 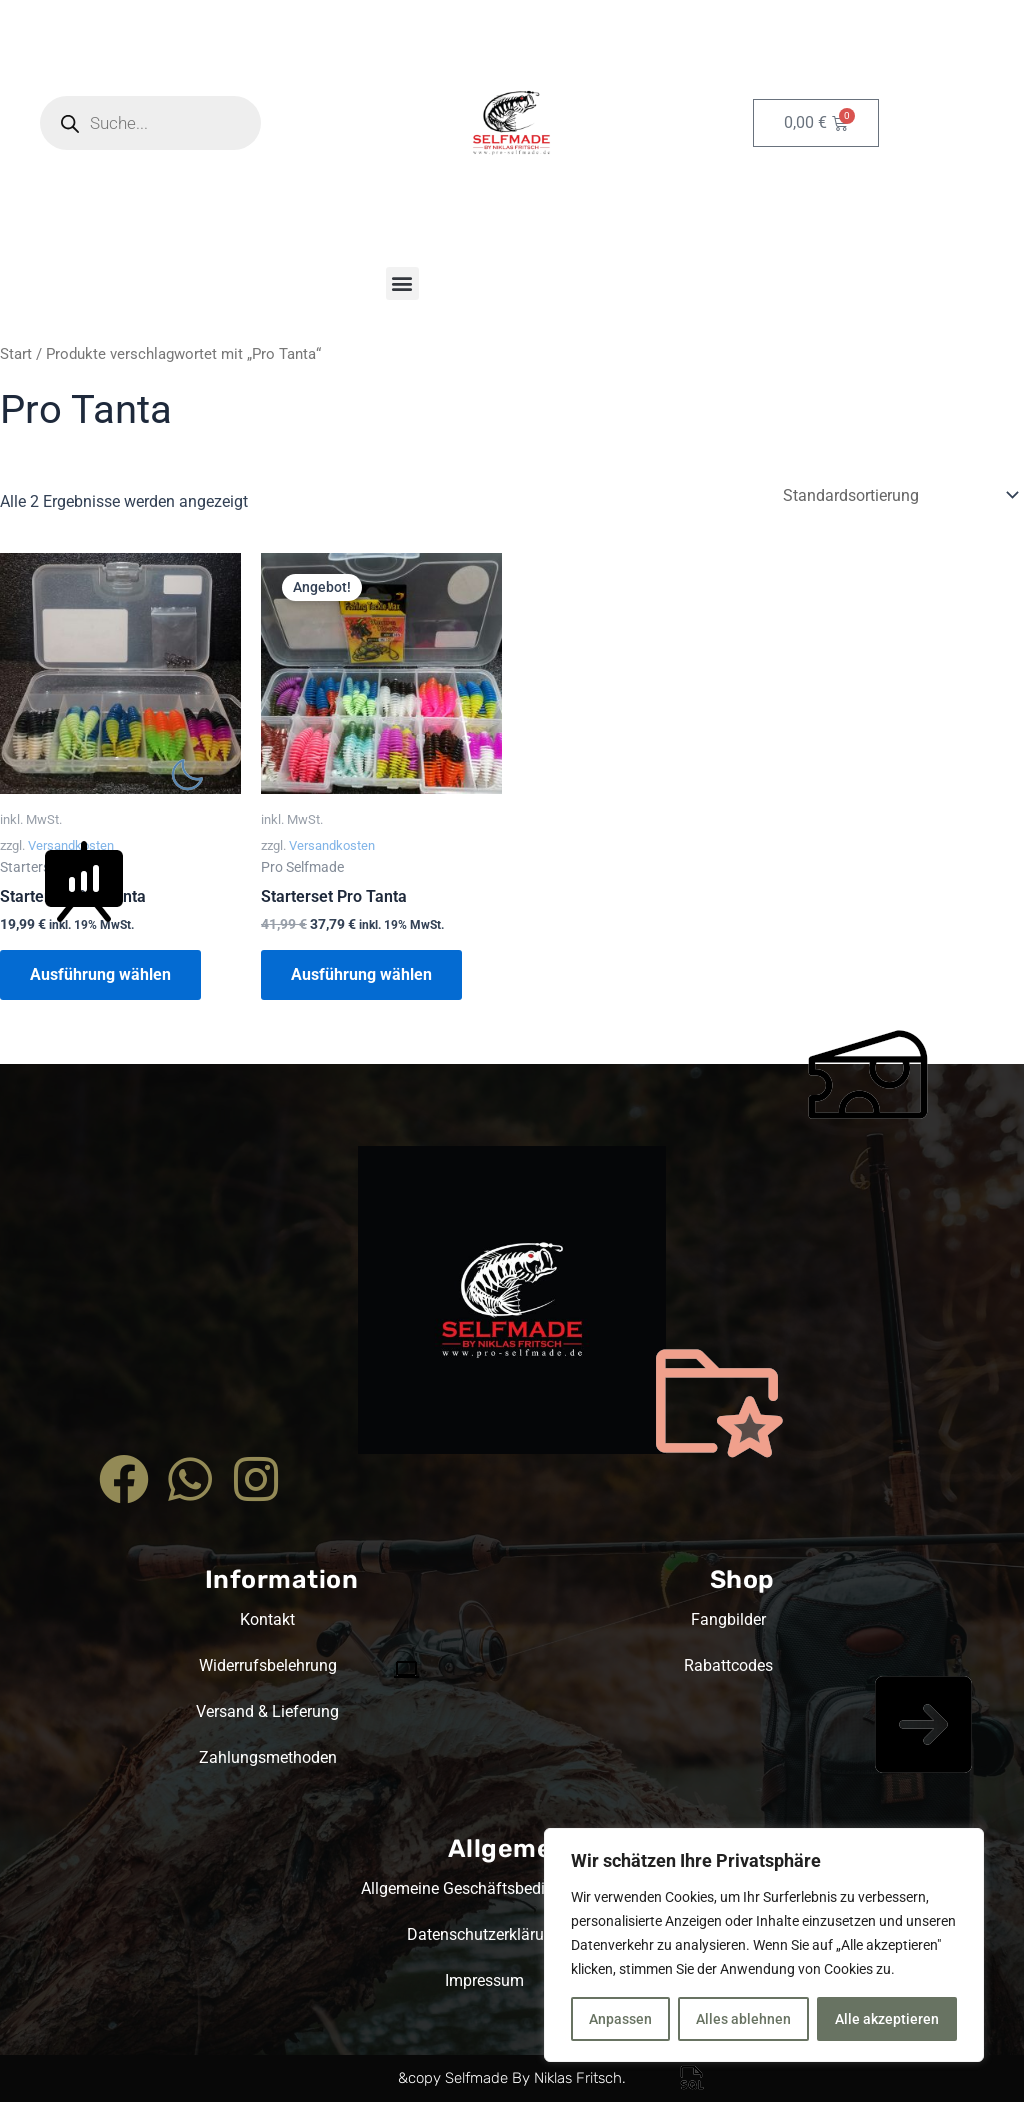 I want to click on toggle dark mode or night theme, so click(x=186, y=775).